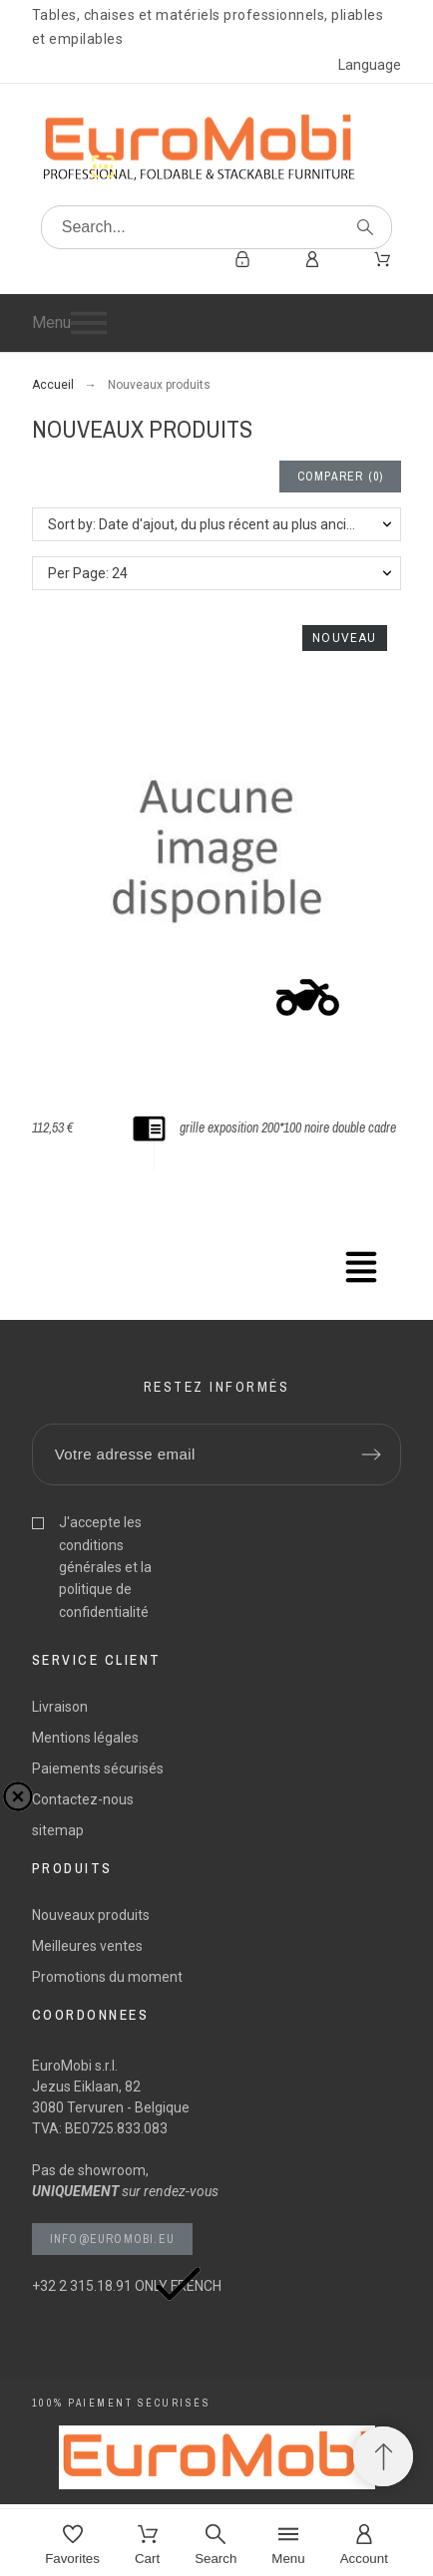  What do you see at coordinates (149, 1127) in the screenshot?
I see `switch to reader mode for distraction-free reading` at bounding box center [149, 1127].